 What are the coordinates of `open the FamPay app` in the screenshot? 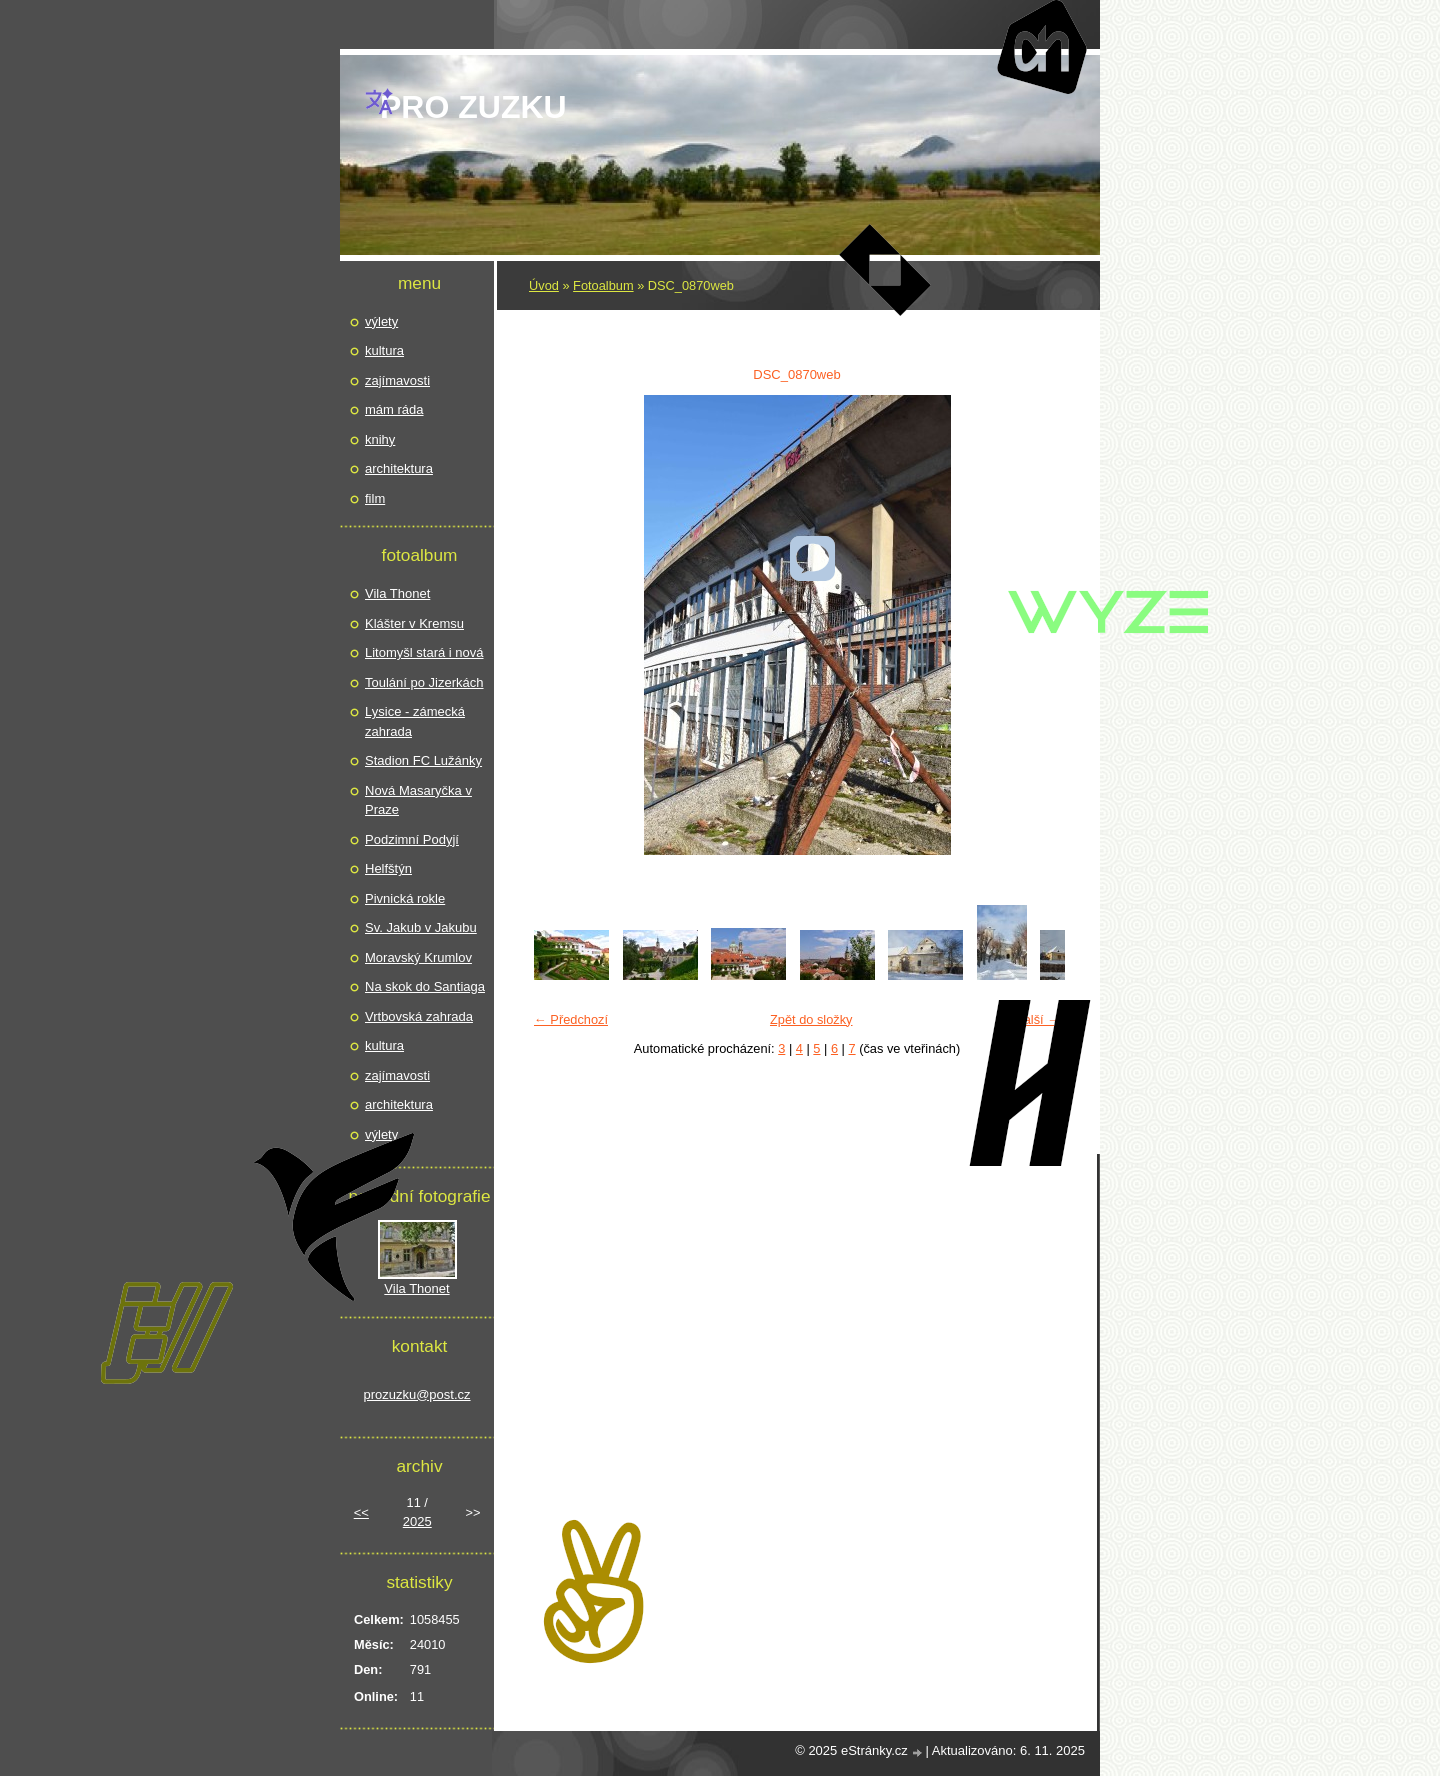 It's located at (334, 1217).